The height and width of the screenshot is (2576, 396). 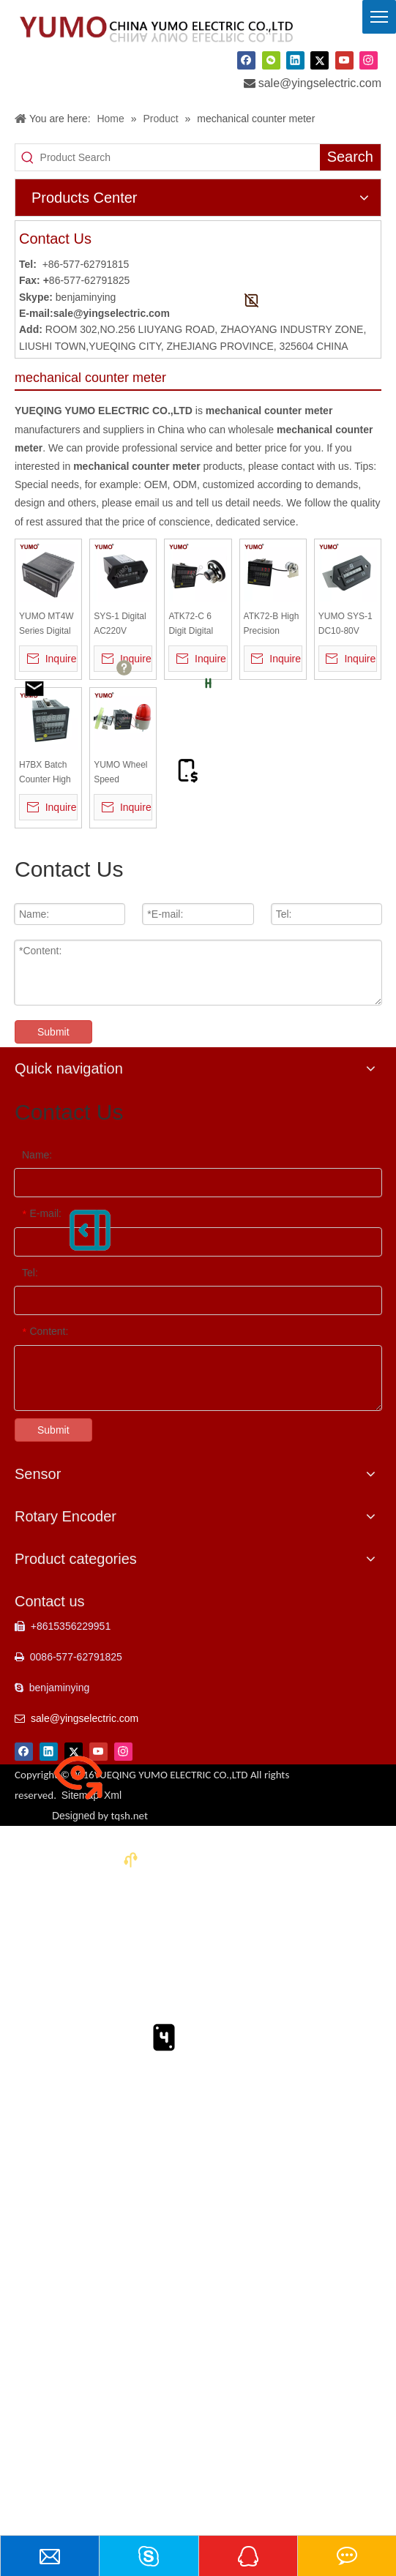 What do you see at coordinates (130, 1860) in the screenshot?
I see `indicates a plant needs watering` at bounding box center [130, 1860].